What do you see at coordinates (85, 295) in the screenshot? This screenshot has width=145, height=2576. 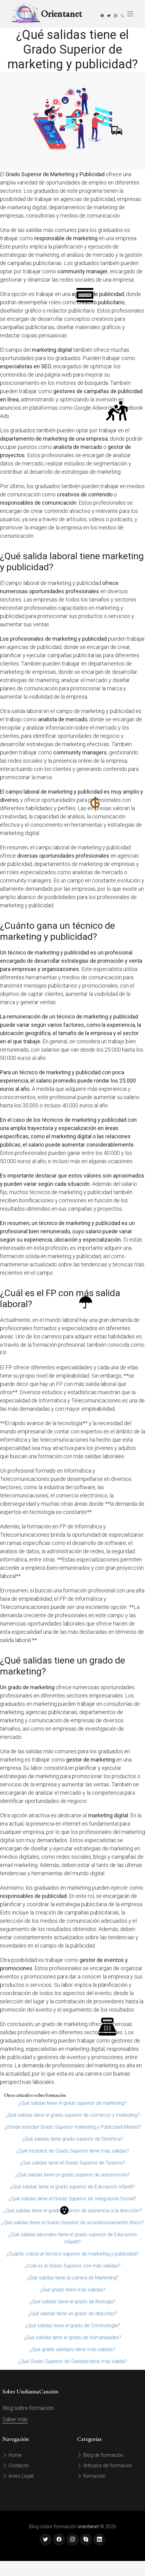 I see `view day layout or agenda` at bounding box center [85, 295].